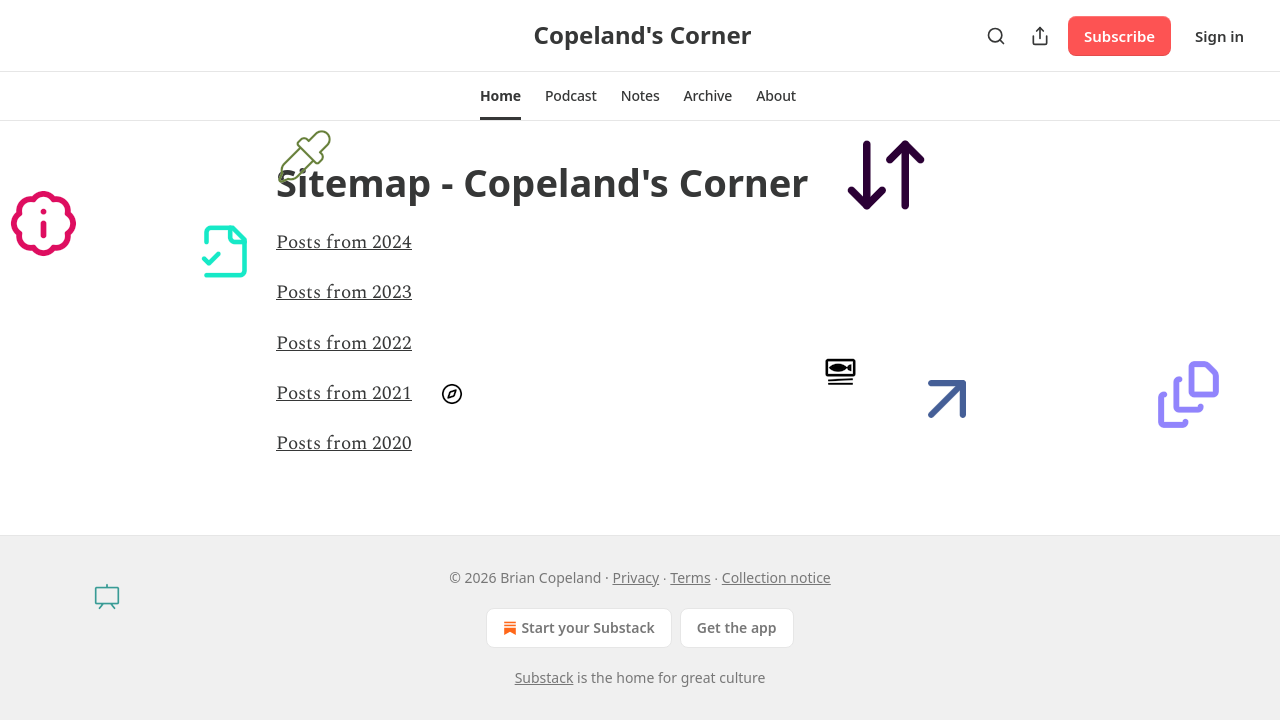 The image size is (1280, 720). Describe the element at coordinates (886, 175) in the screenshot. I see `sort items in ascending or descending order` at that location.